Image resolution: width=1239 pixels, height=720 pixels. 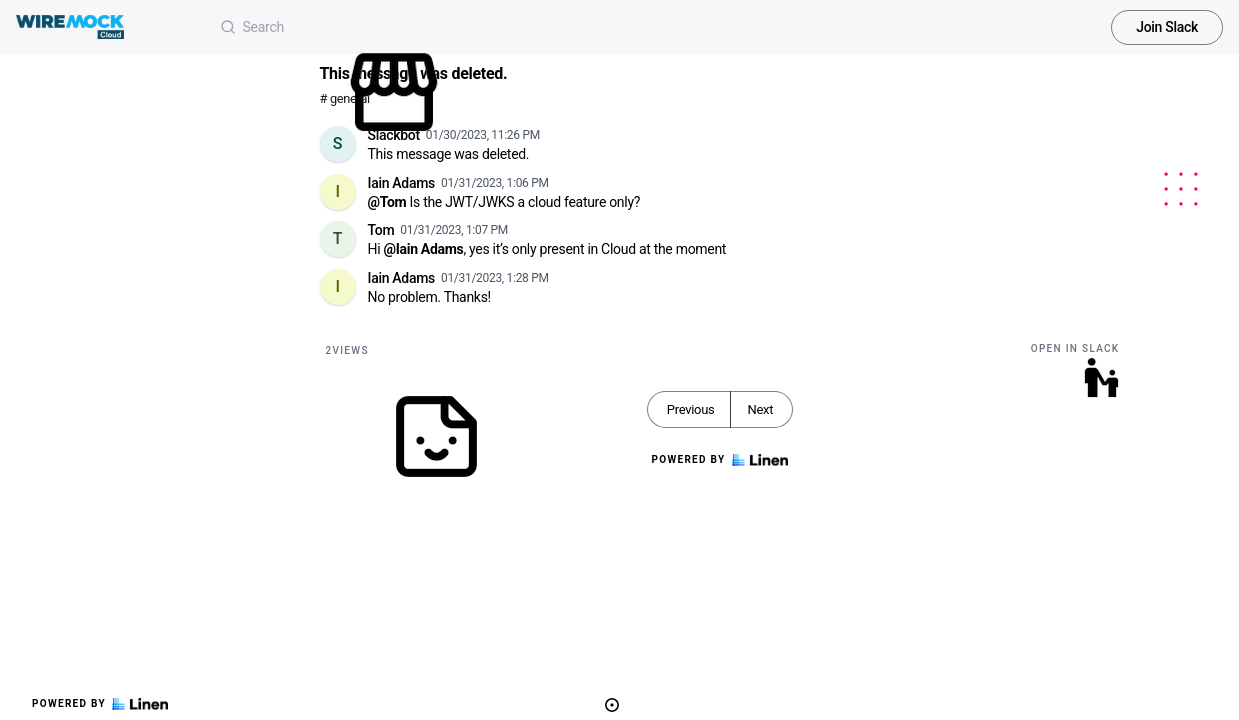 I want to click on start recording audio or video, so click(x=612, y=705).